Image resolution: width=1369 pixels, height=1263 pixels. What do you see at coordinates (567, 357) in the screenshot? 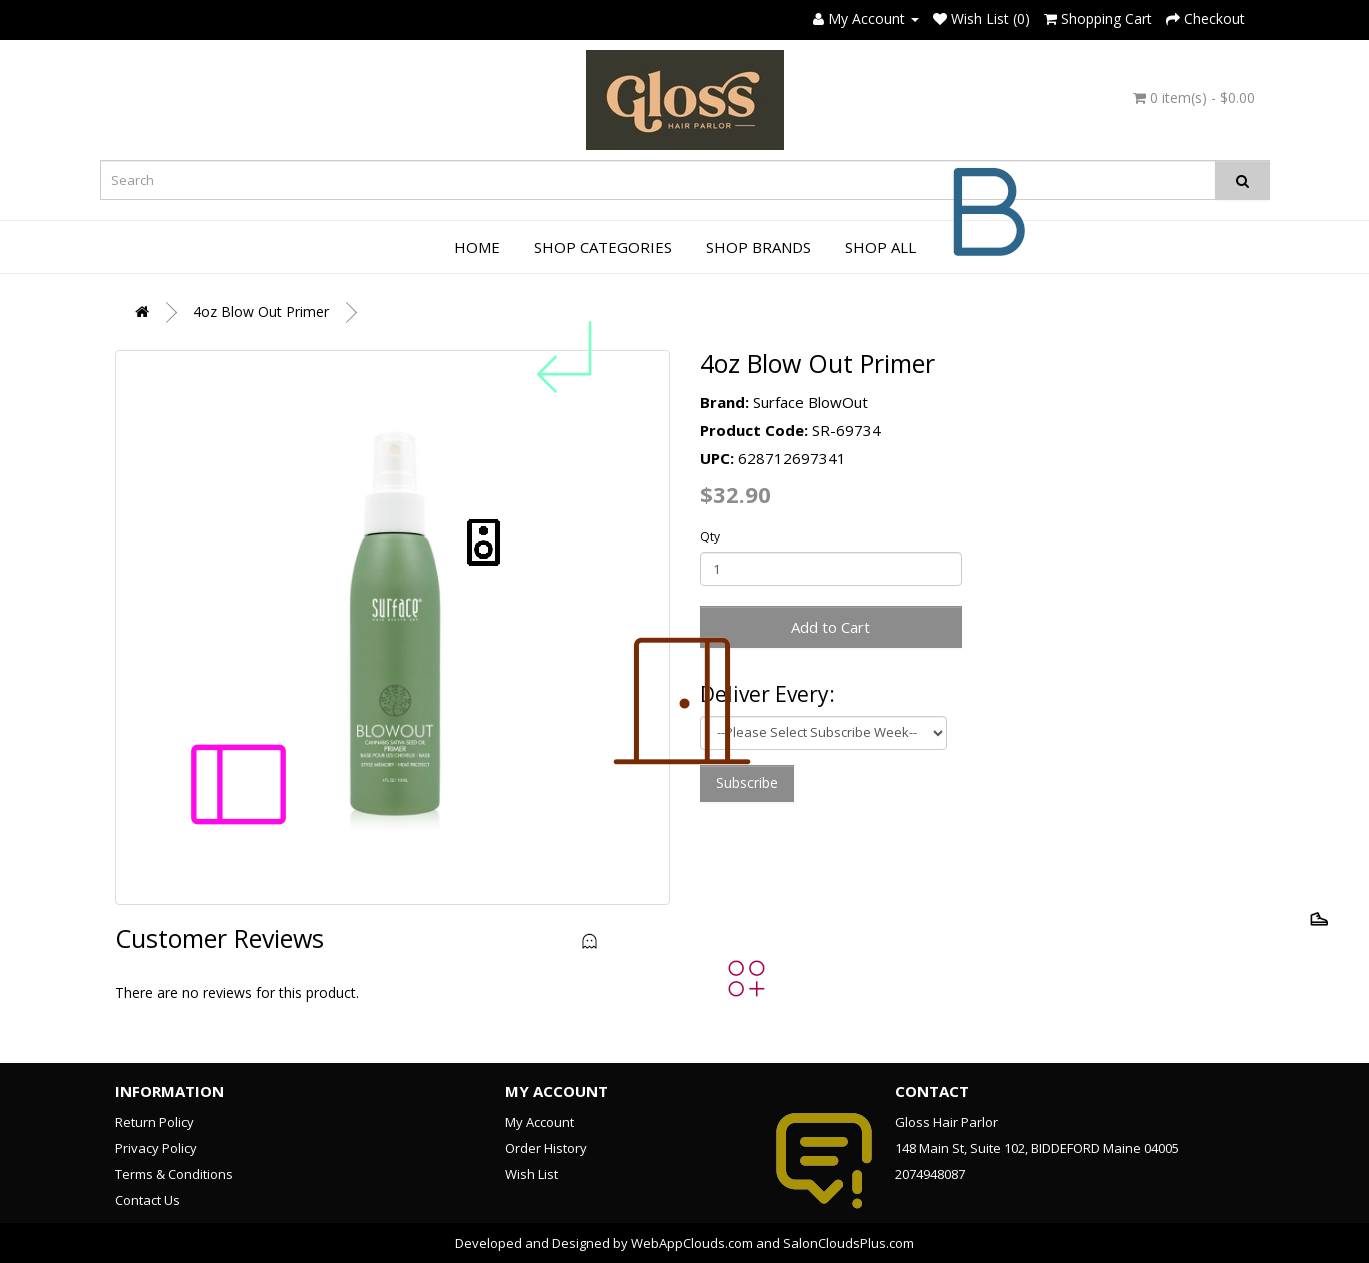
I see `go back to previous line or section` at bounding box center [567, 357].